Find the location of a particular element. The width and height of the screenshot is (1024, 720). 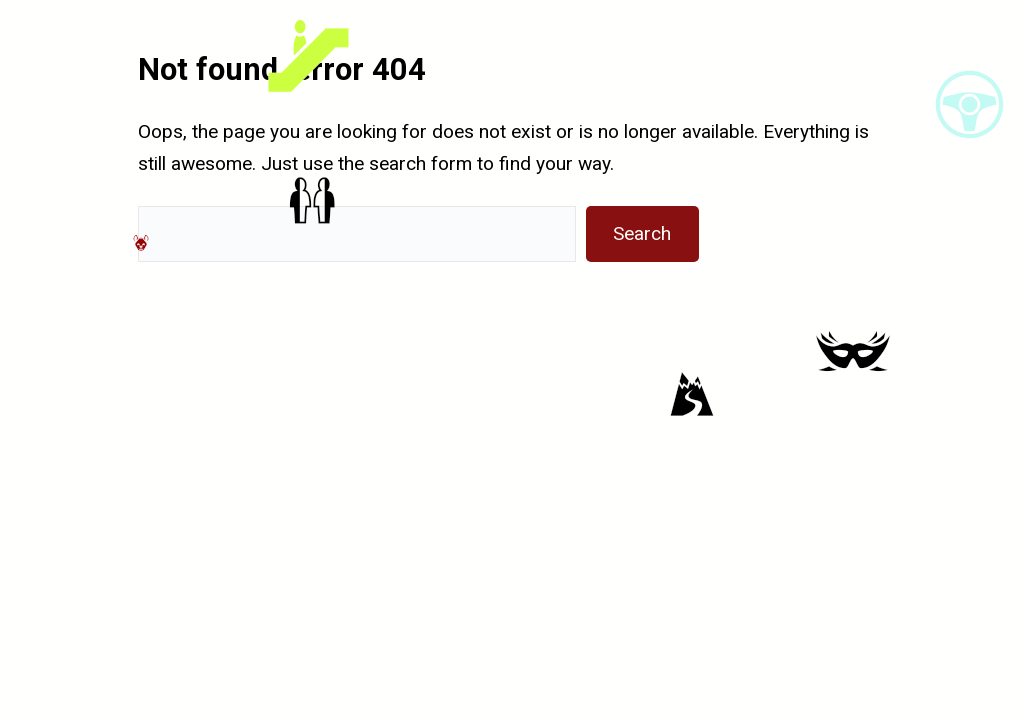

explore mountain trails or scenic routes is located at coordinates (692, 394).